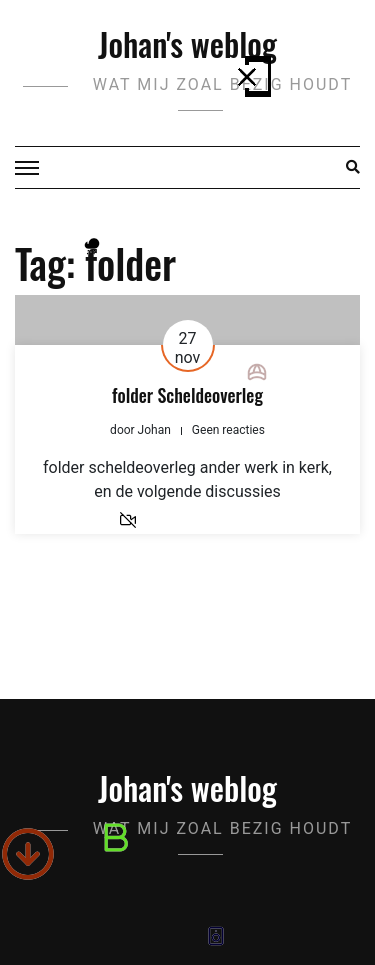 The width and height of the screenshot is (375, 965). I want to click on browse hats or headwear category, so click(257, 373).